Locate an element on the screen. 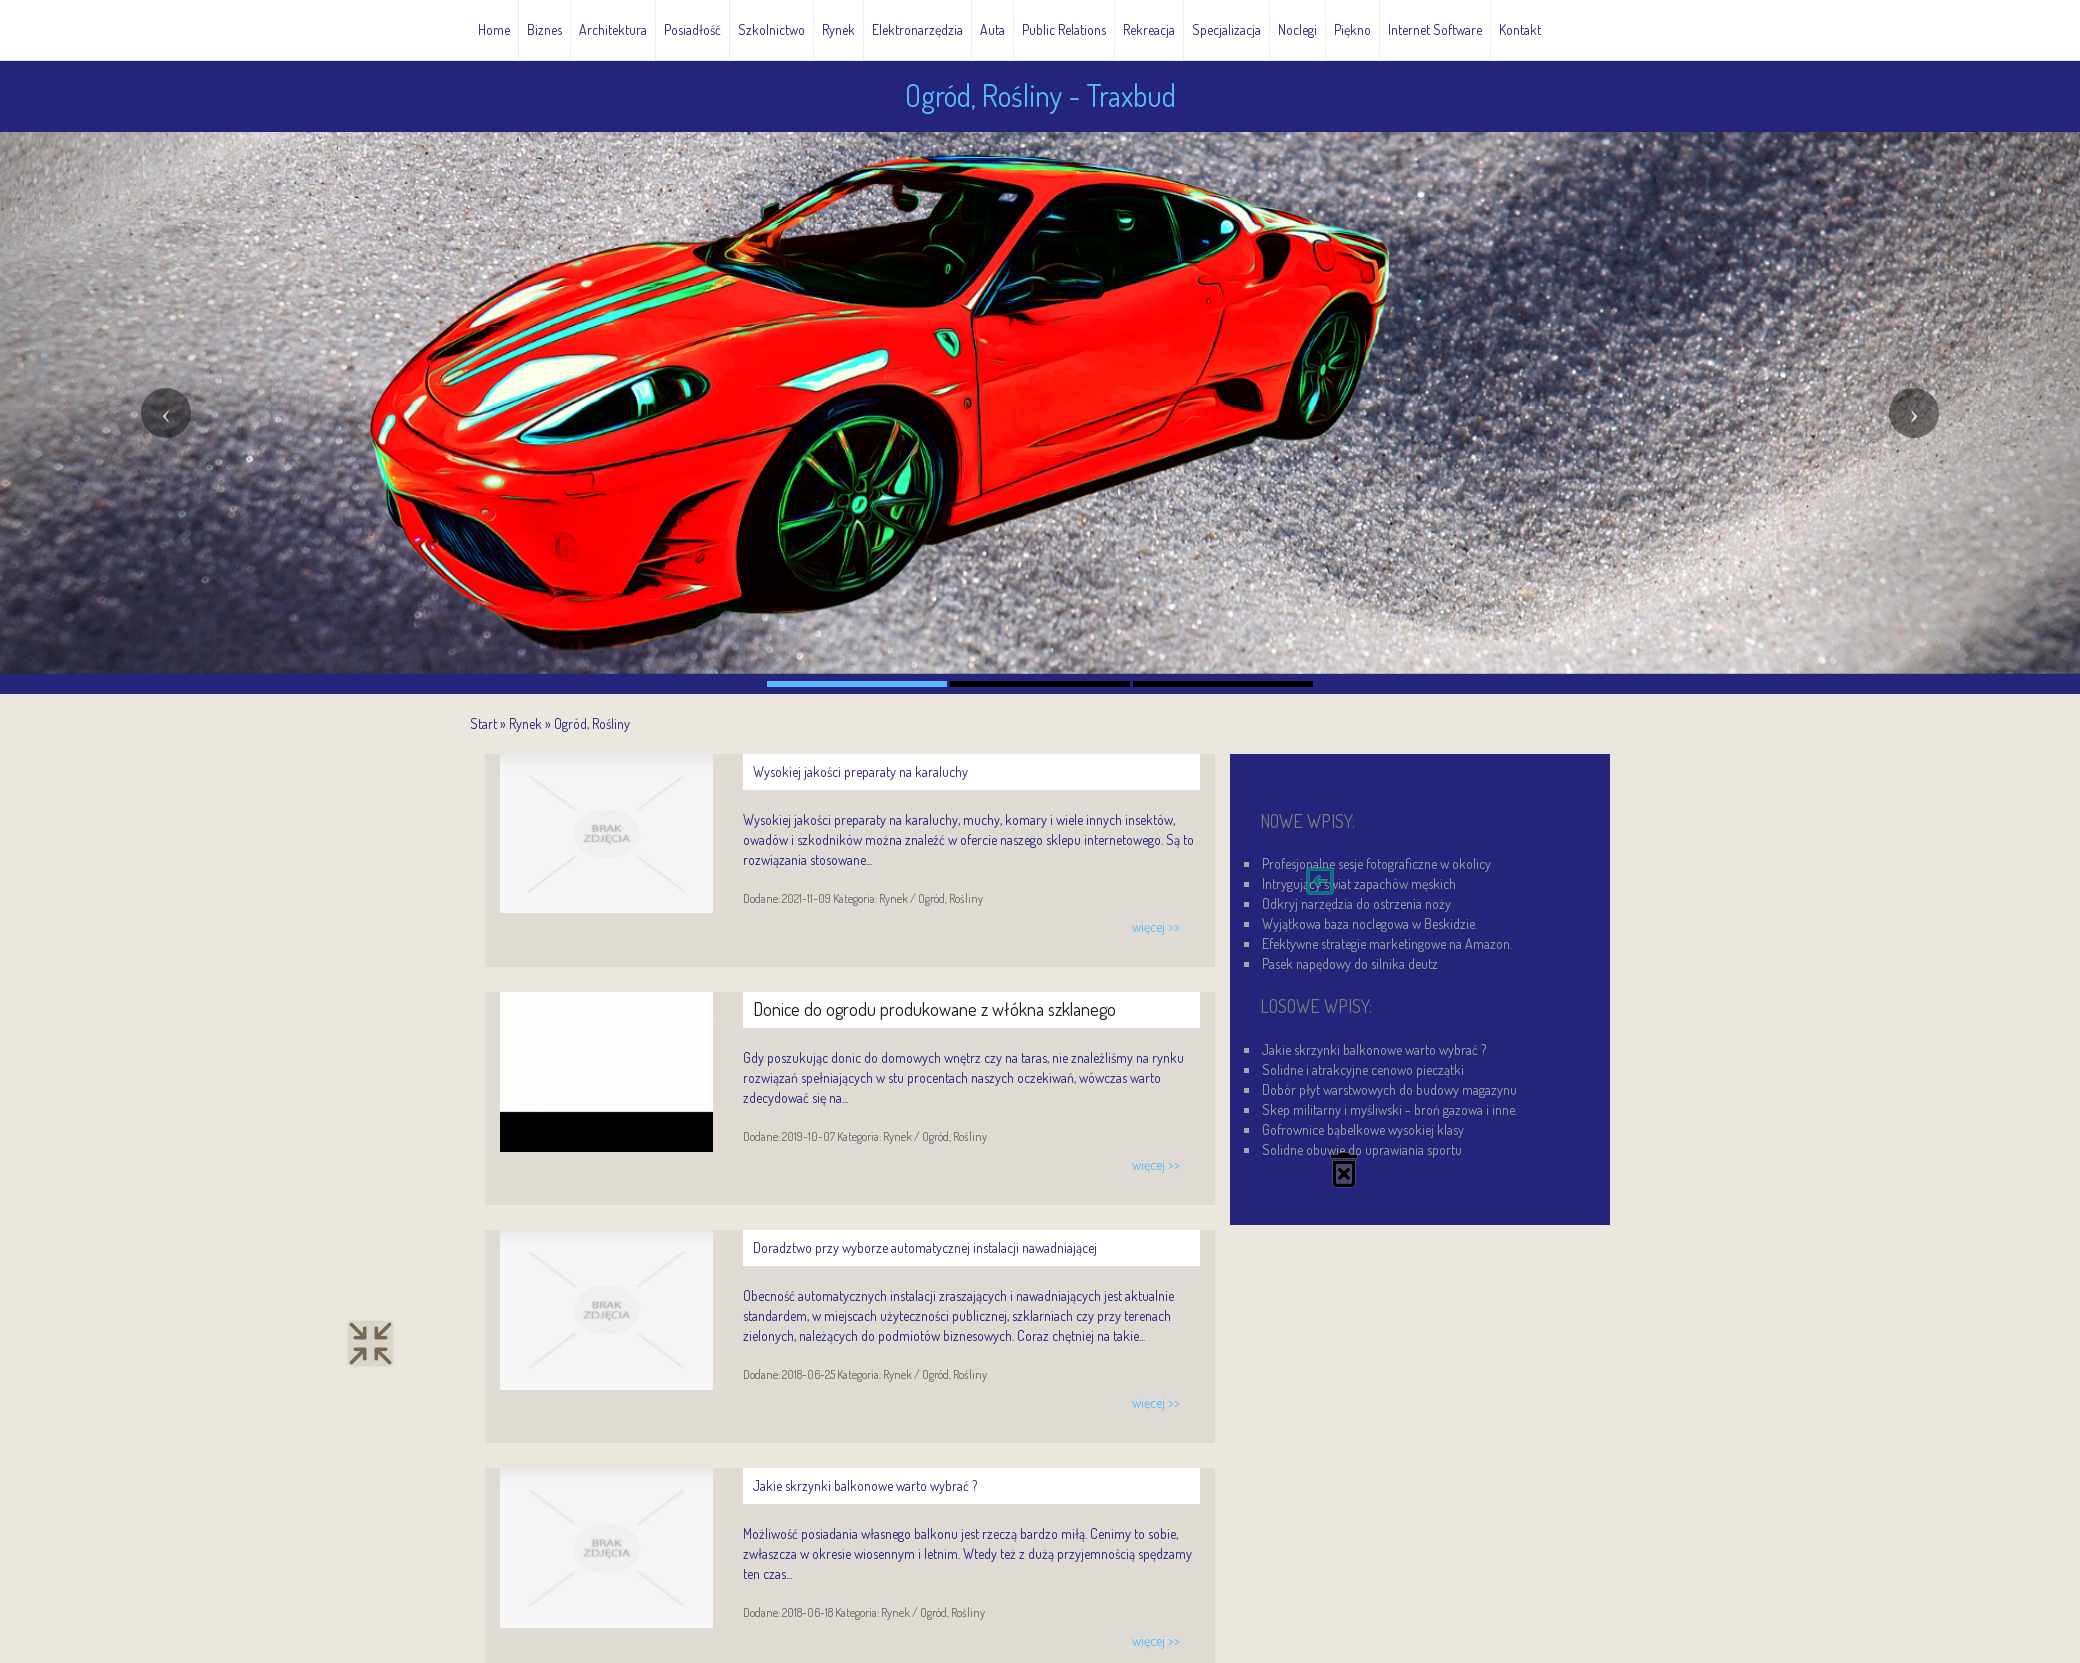  exit fullscreen mode is located at coordinates (370, 1343).